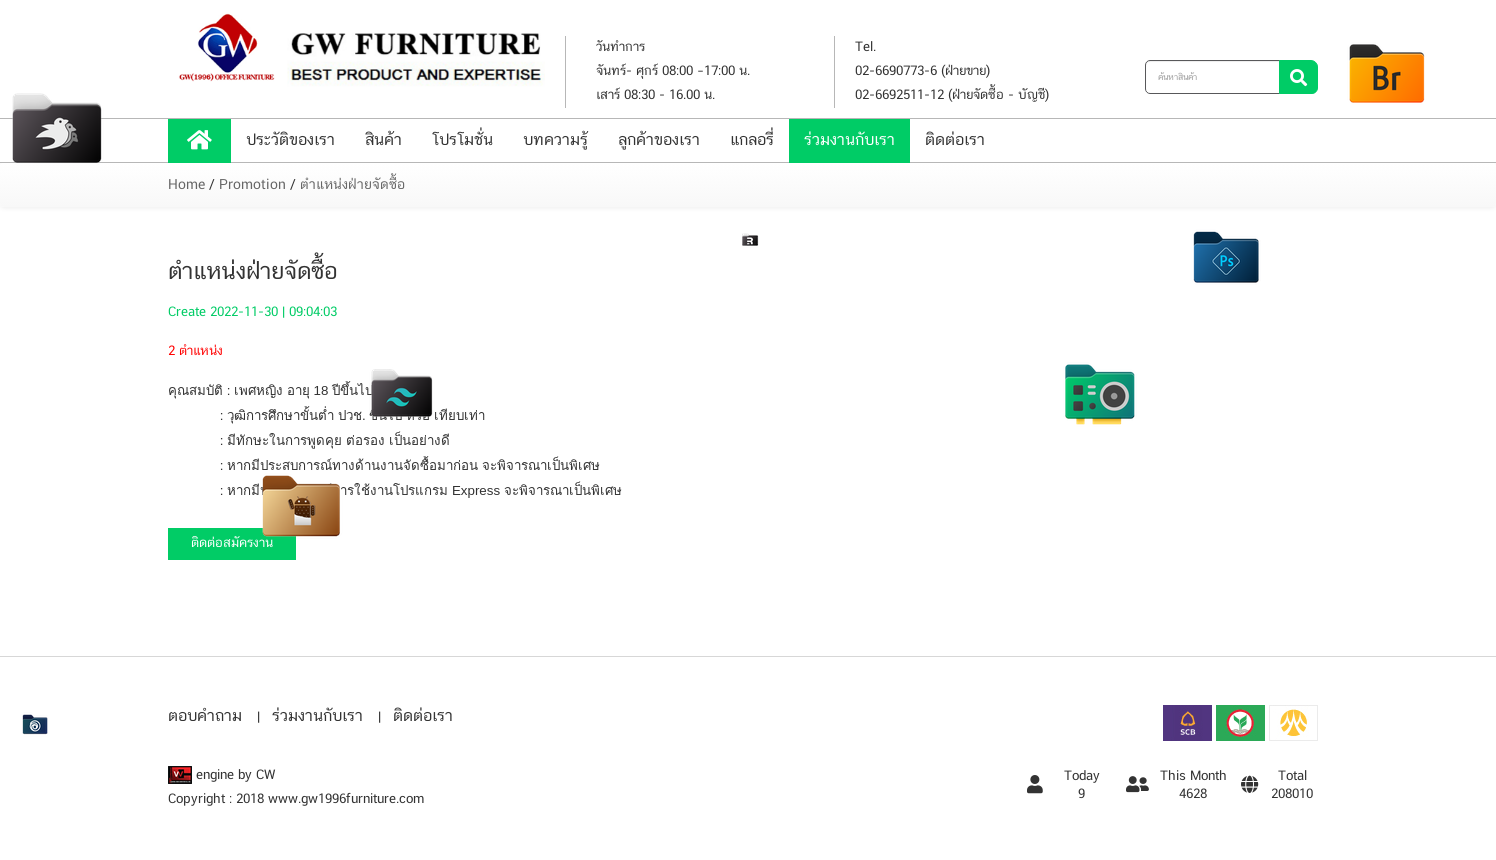 The image size is (1496, 860). I want to click on open remix project folder, so click(750, 240).